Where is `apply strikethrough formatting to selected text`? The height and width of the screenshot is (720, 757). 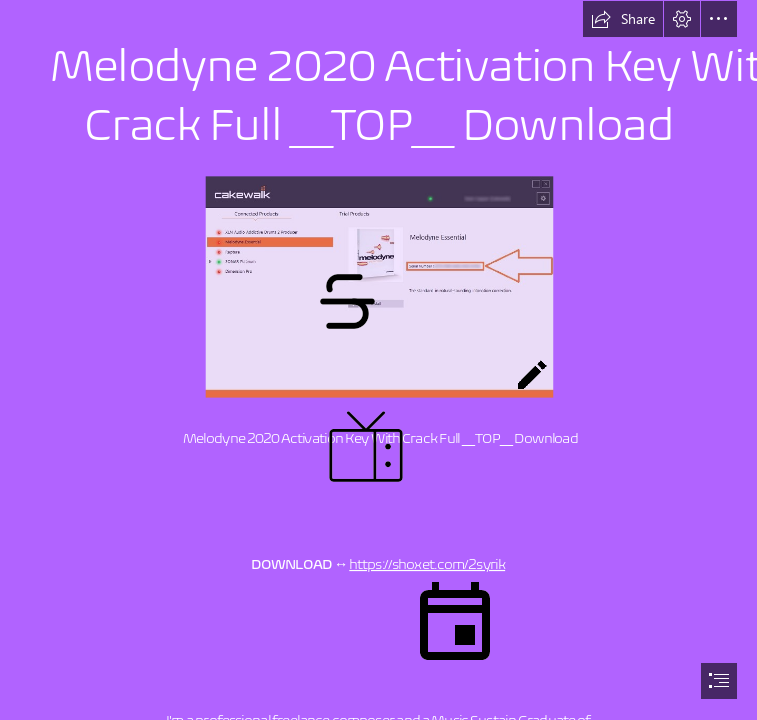
apply strikethrough formatting to selected text is located at coordinates (347, 301).